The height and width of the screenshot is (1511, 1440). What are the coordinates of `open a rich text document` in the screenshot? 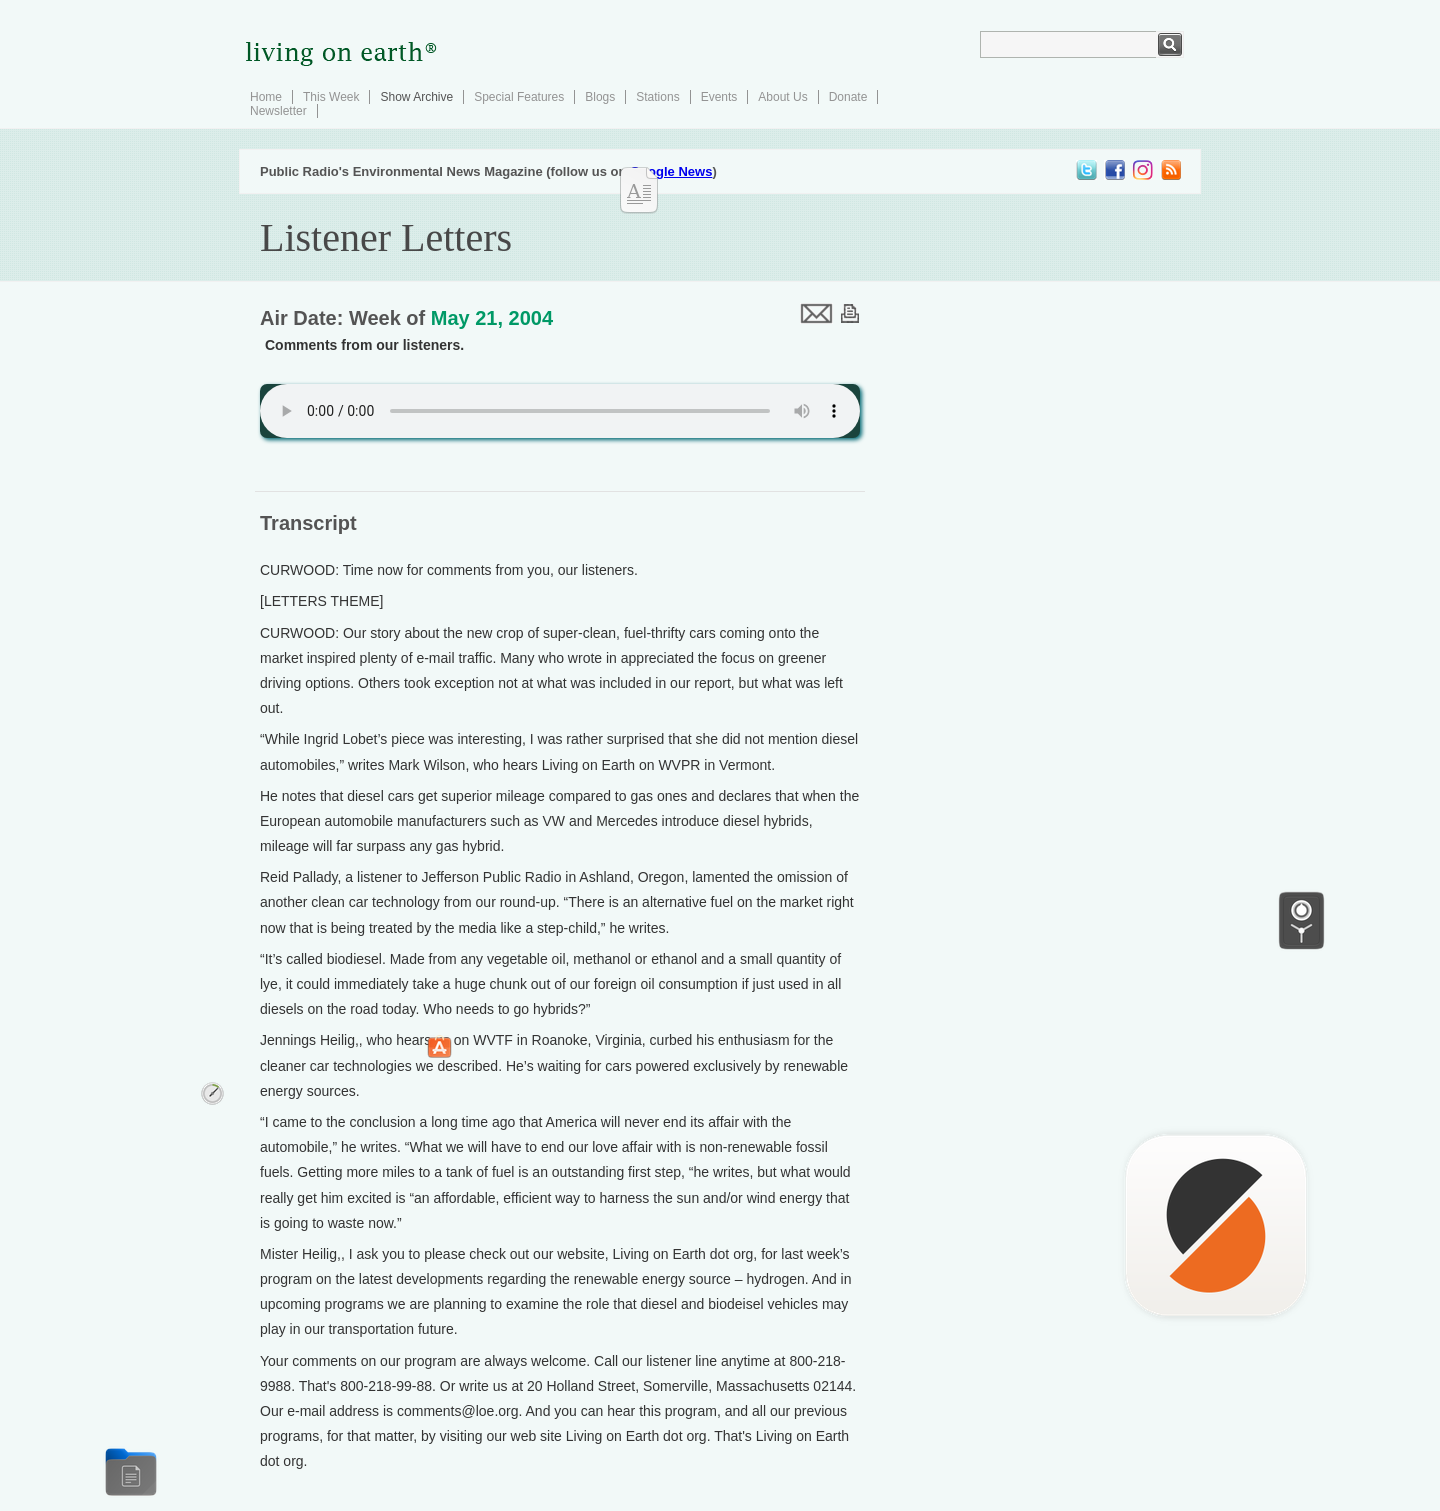 It's located at (639, 190).